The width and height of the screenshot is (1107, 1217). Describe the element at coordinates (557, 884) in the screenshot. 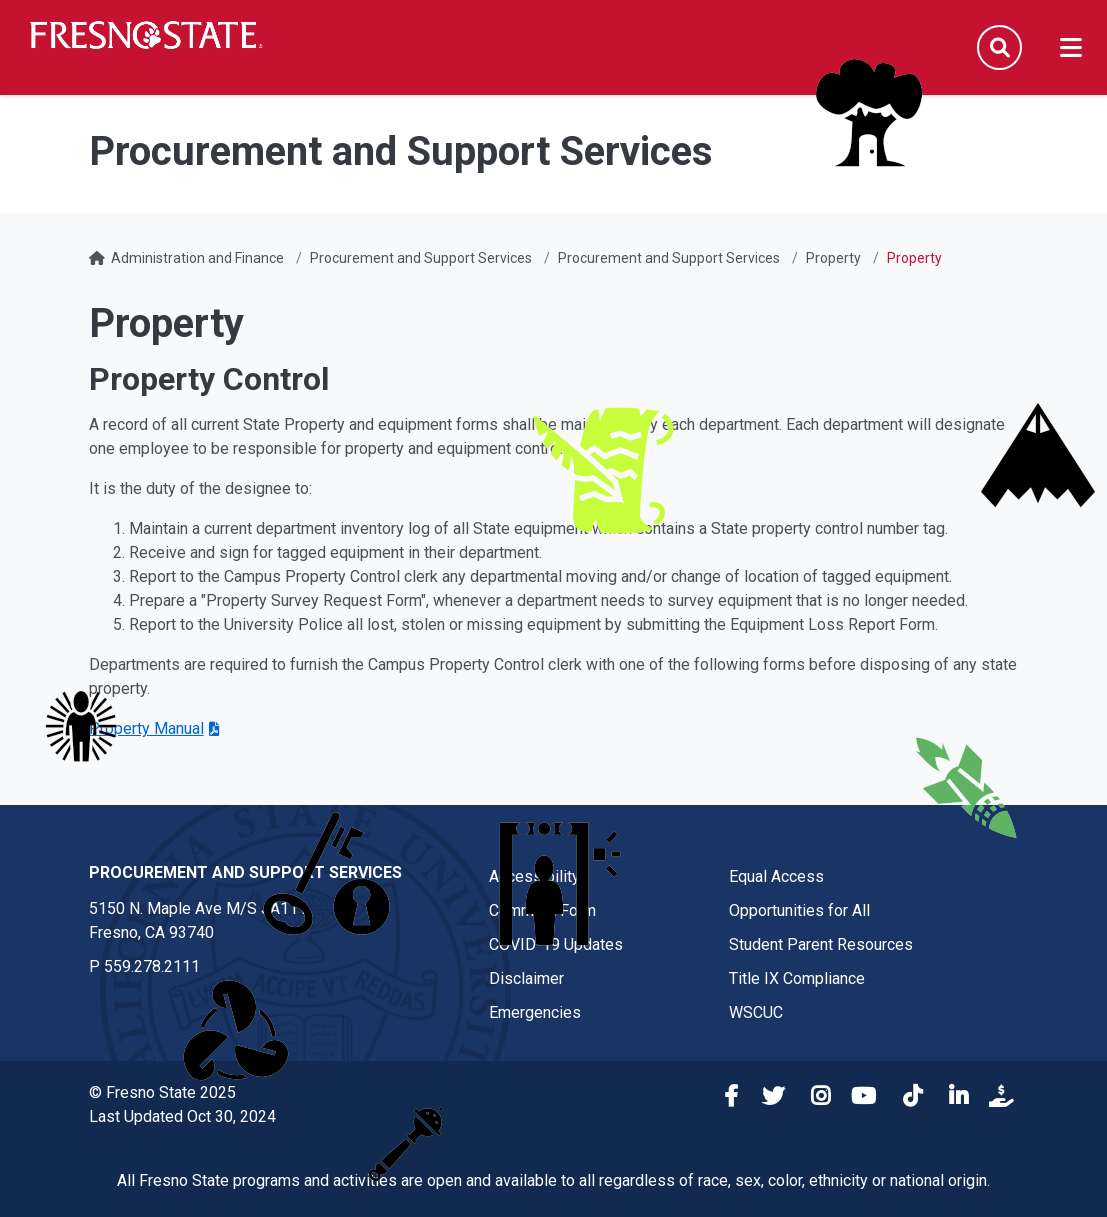

I see `security checkpoint or metal detector gate` at that location.